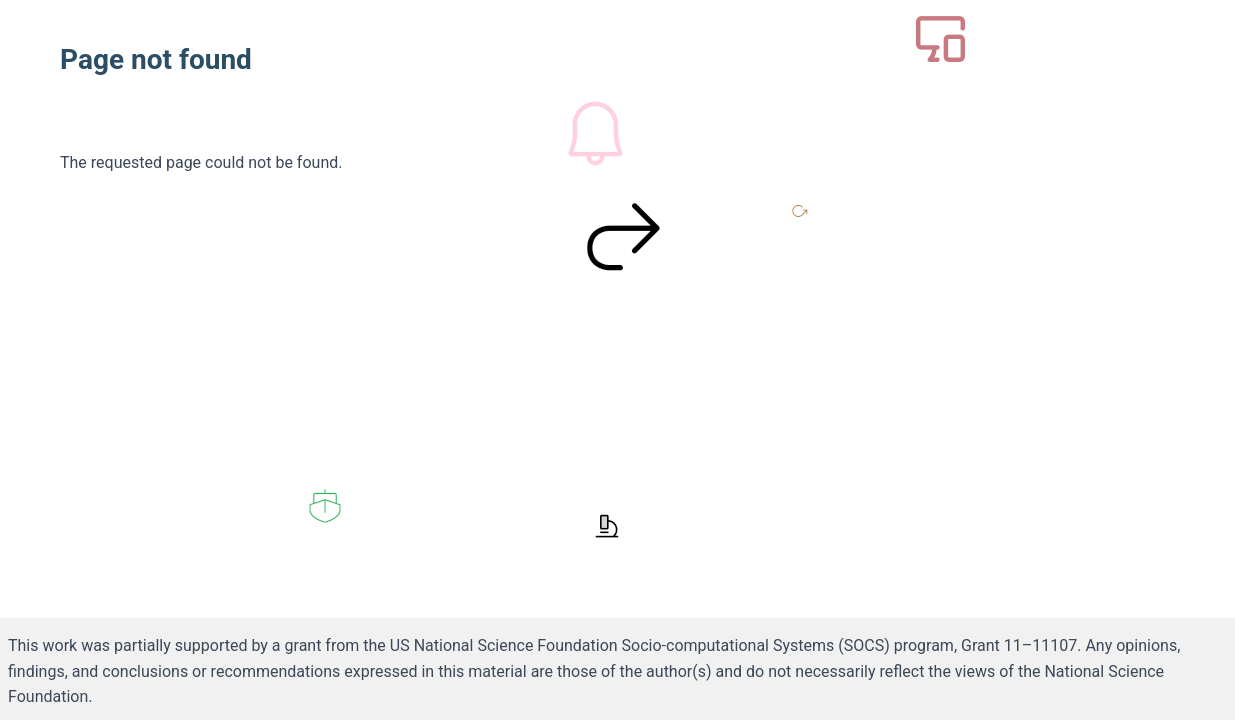 The width and height of the screenshot is (1235, 720). What do you see at coordinates (800, 211) in the screenshot?
I see `refresh or reload content` at bounding box center [800, 211].